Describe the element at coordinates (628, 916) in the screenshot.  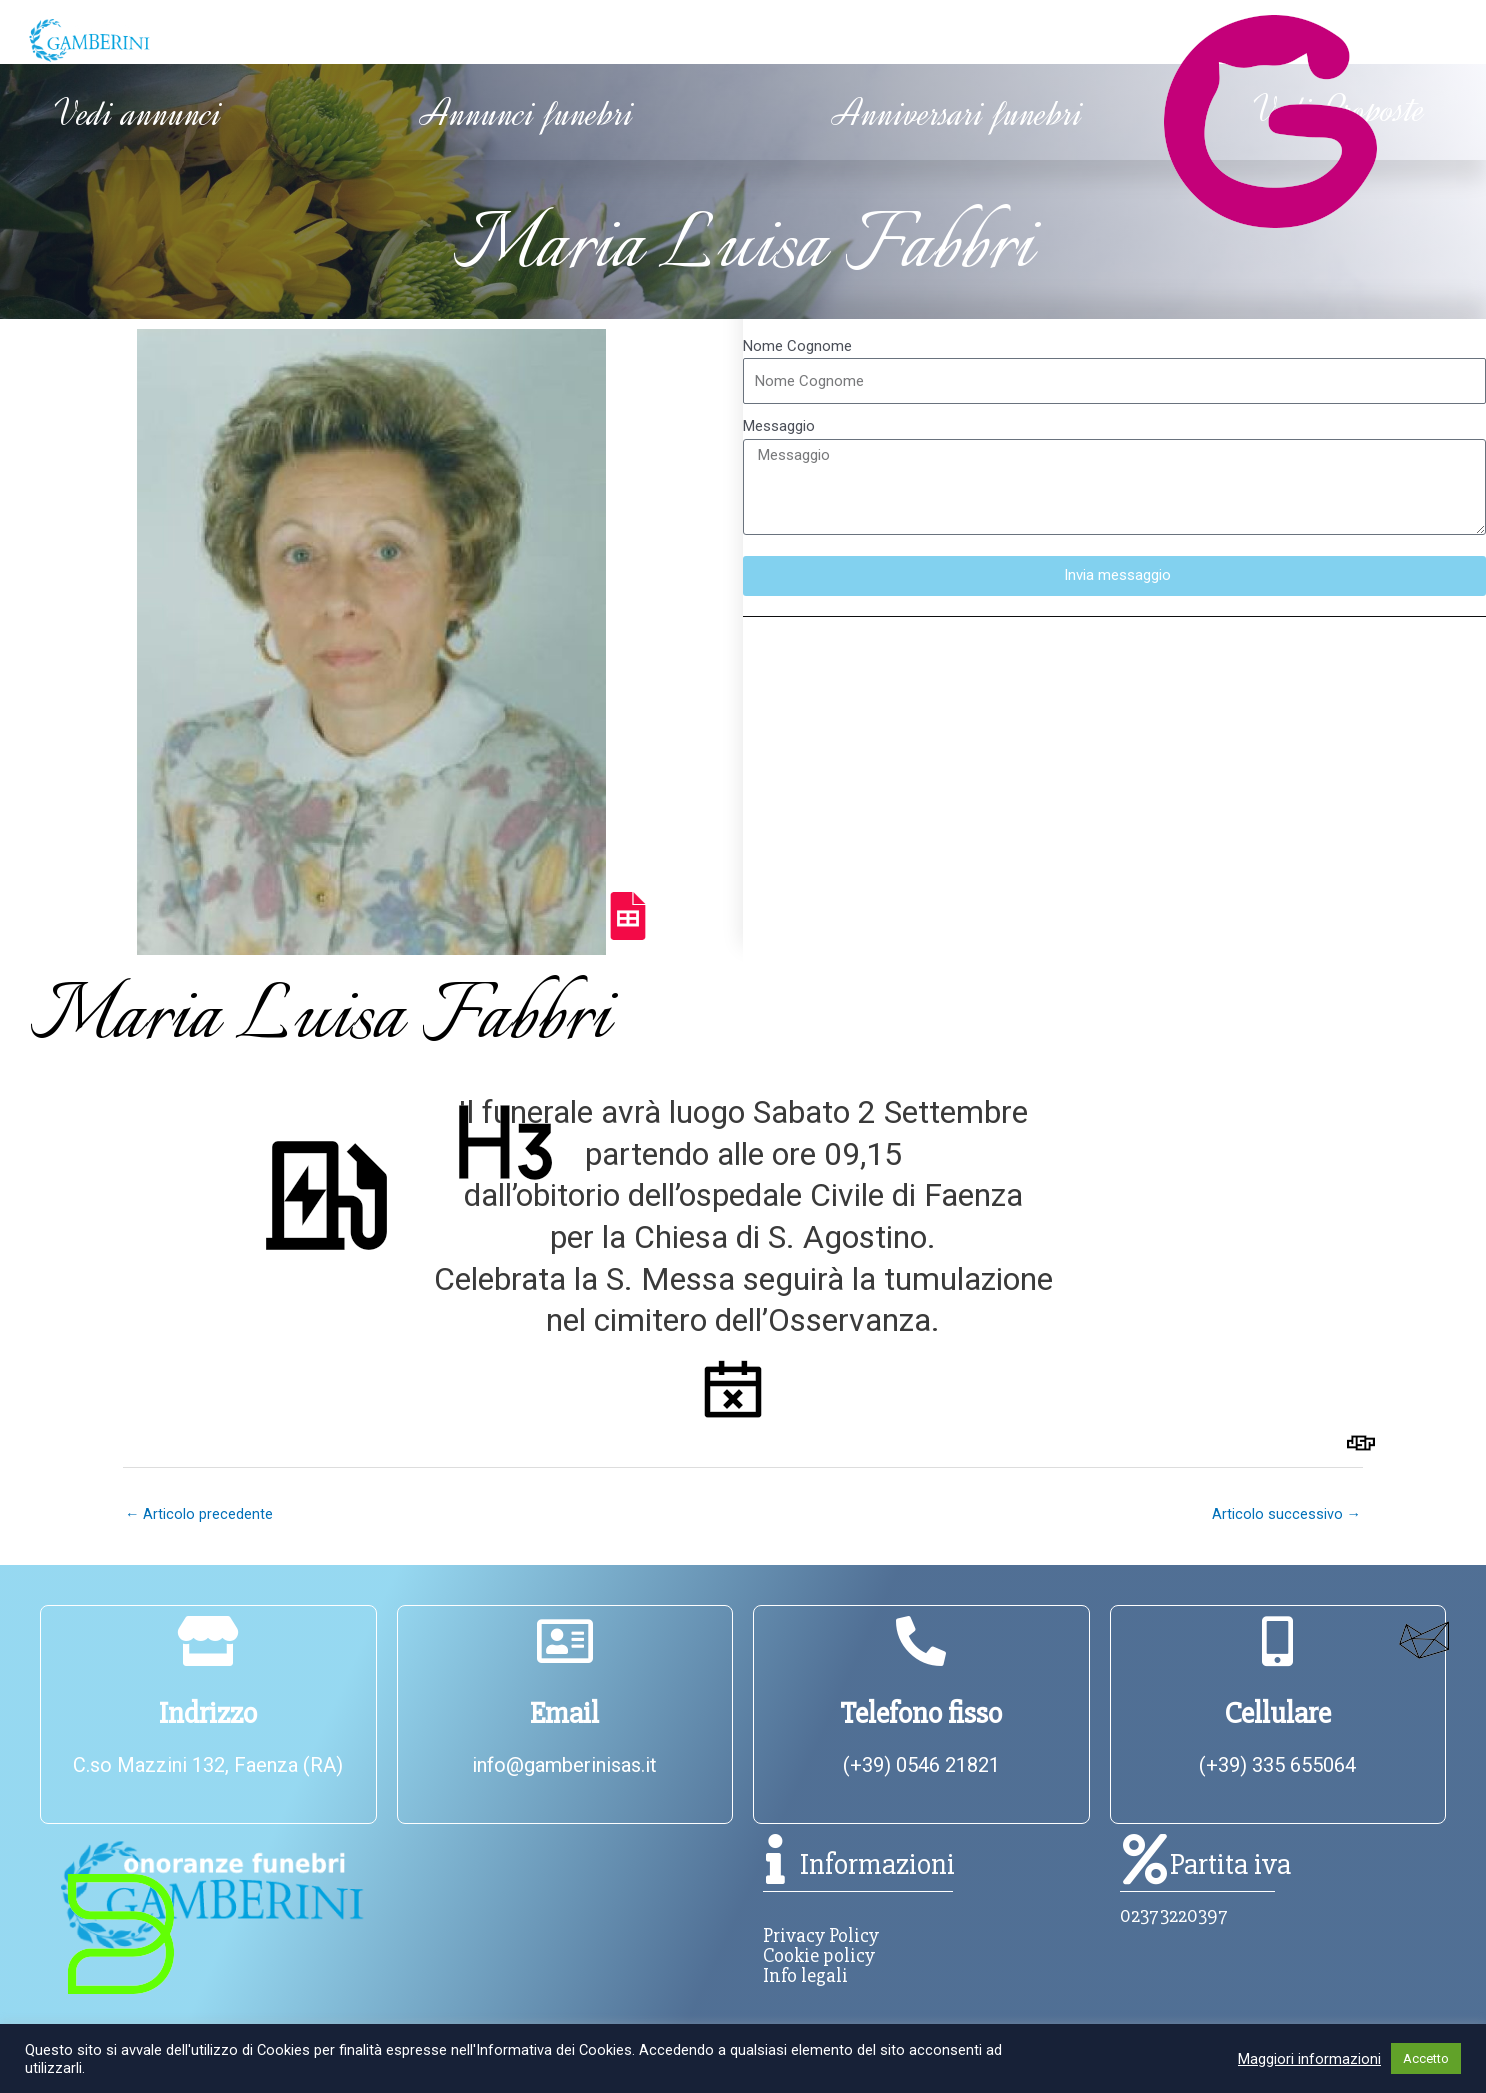
I see `open Google Sheets` at that location.